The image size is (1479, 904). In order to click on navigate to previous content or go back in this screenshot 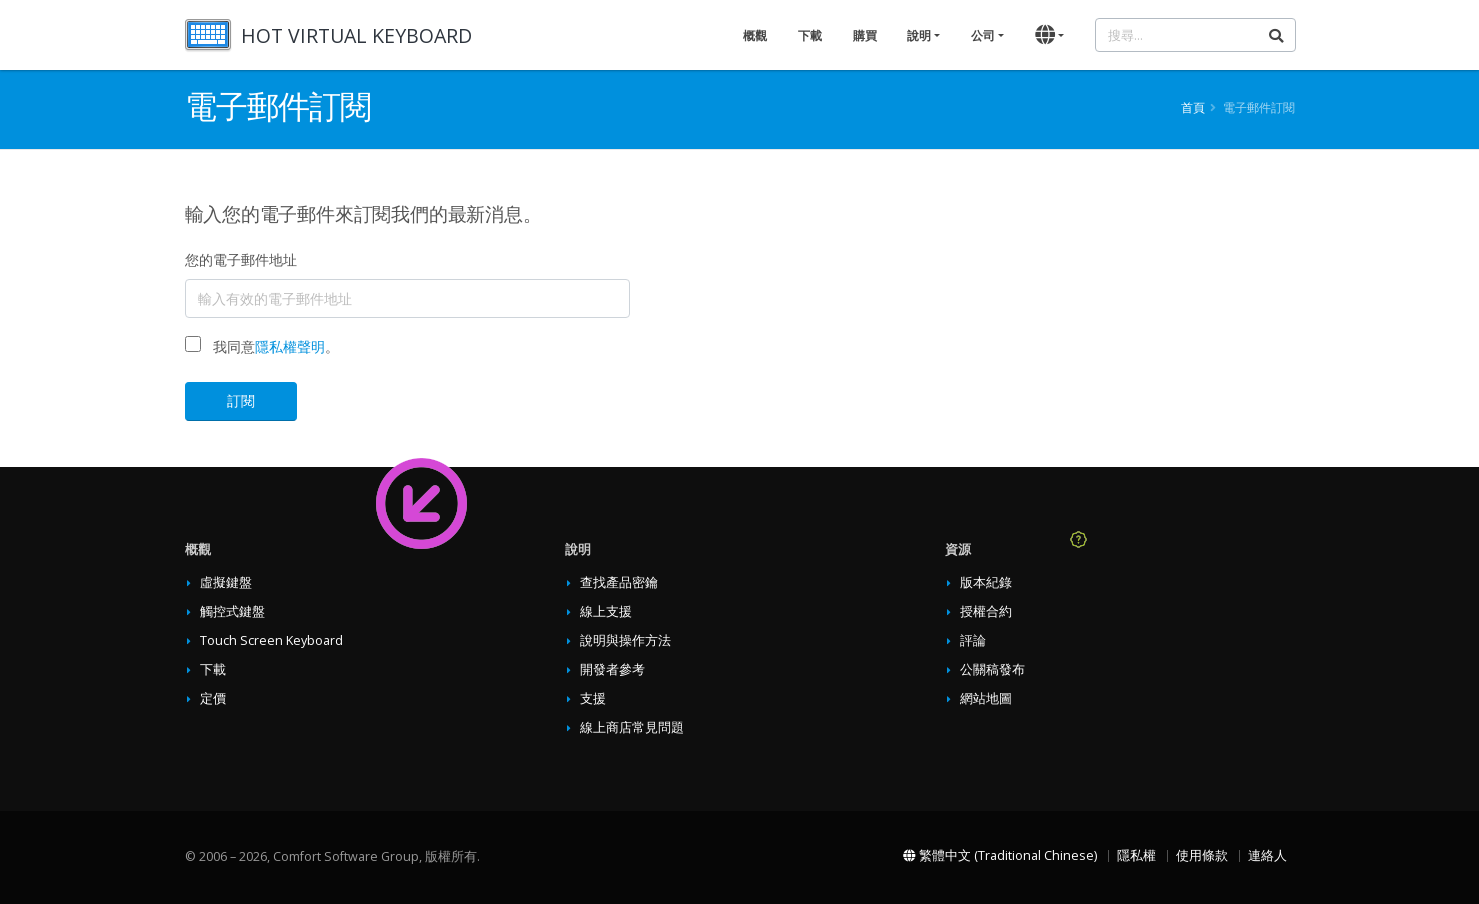, I will do `click(421, 503)`.